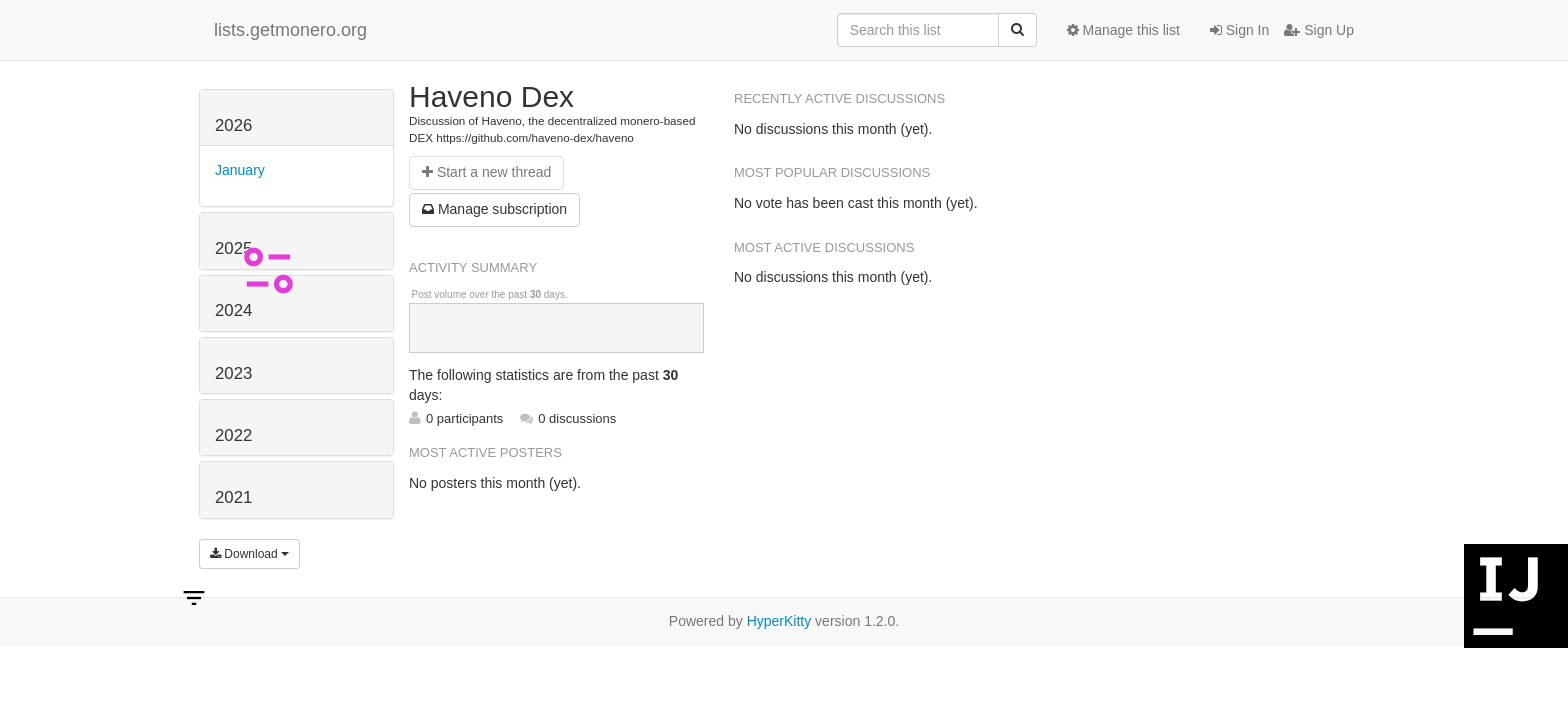  I want to click on open IntelliJ IDEA application, so click(1516, 596).